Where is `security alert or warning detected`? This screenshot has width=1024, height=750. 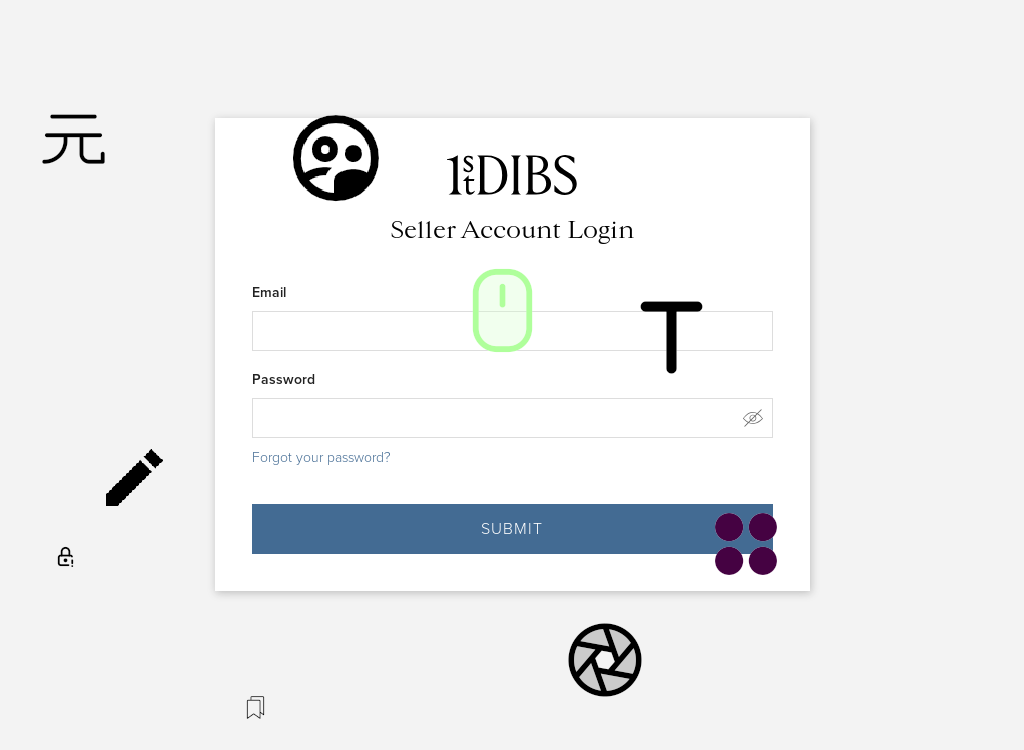
security alert or warning detected is located at coordinates (65, 556).